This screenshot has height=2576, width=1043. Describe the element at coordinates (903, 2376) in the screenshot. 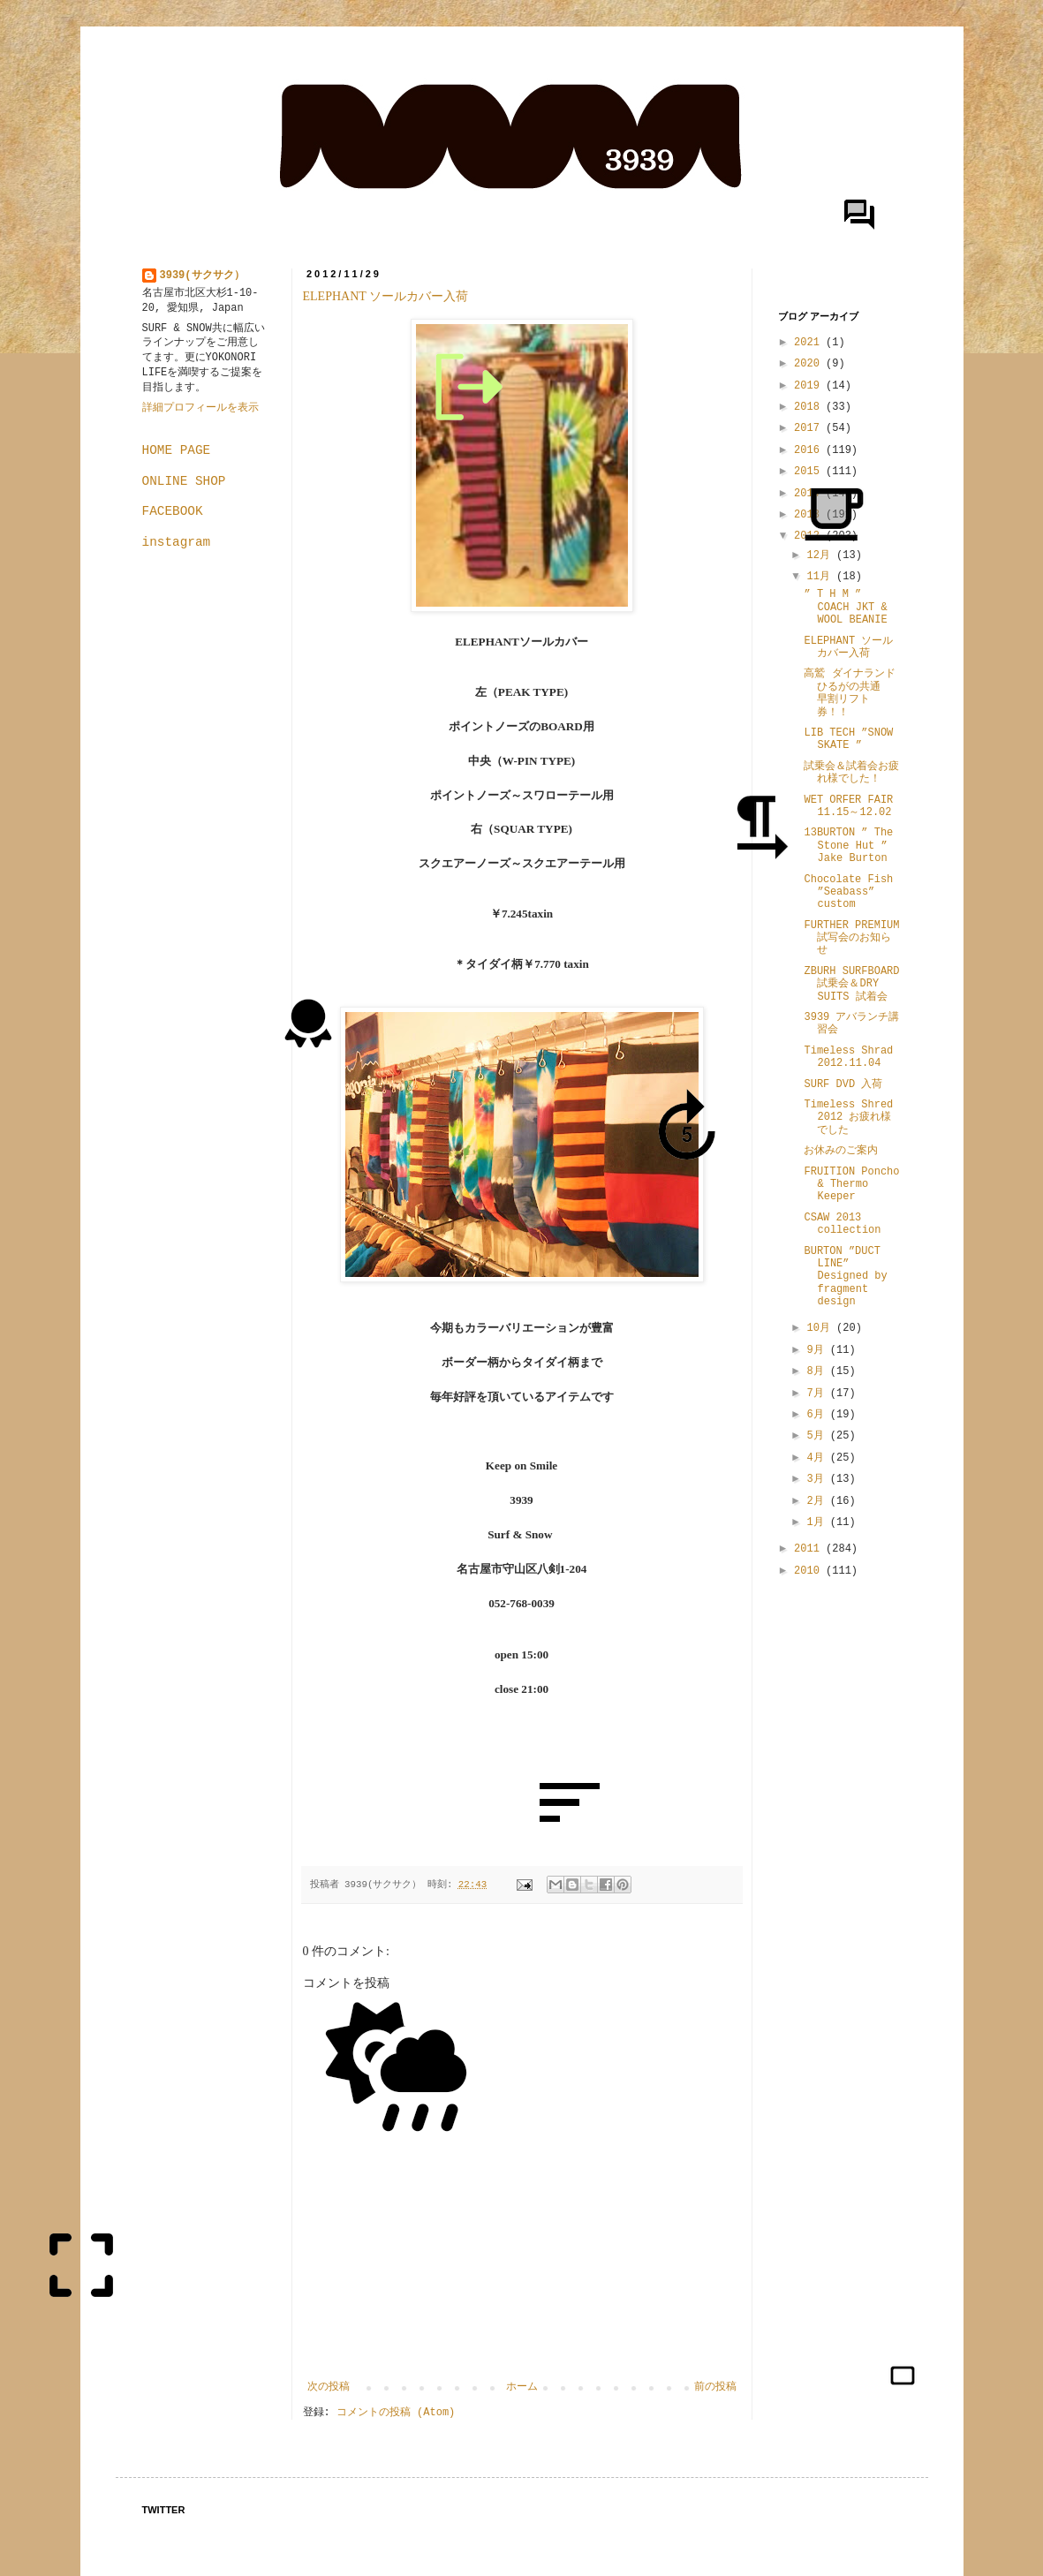

I see `crop image to landscape orientation` at that location.